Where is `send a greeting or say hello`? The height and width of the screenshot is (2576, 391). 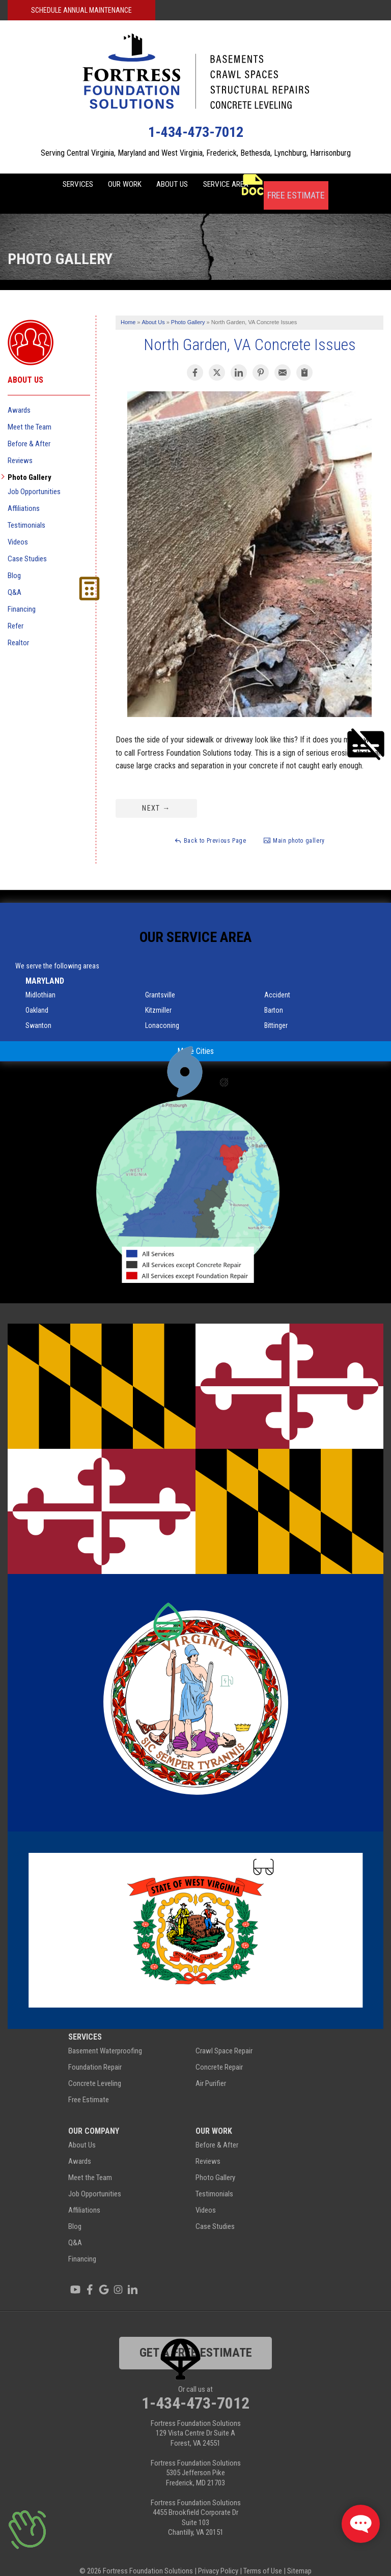 send a greeting or say hello is located at coordinates (27, 2529).